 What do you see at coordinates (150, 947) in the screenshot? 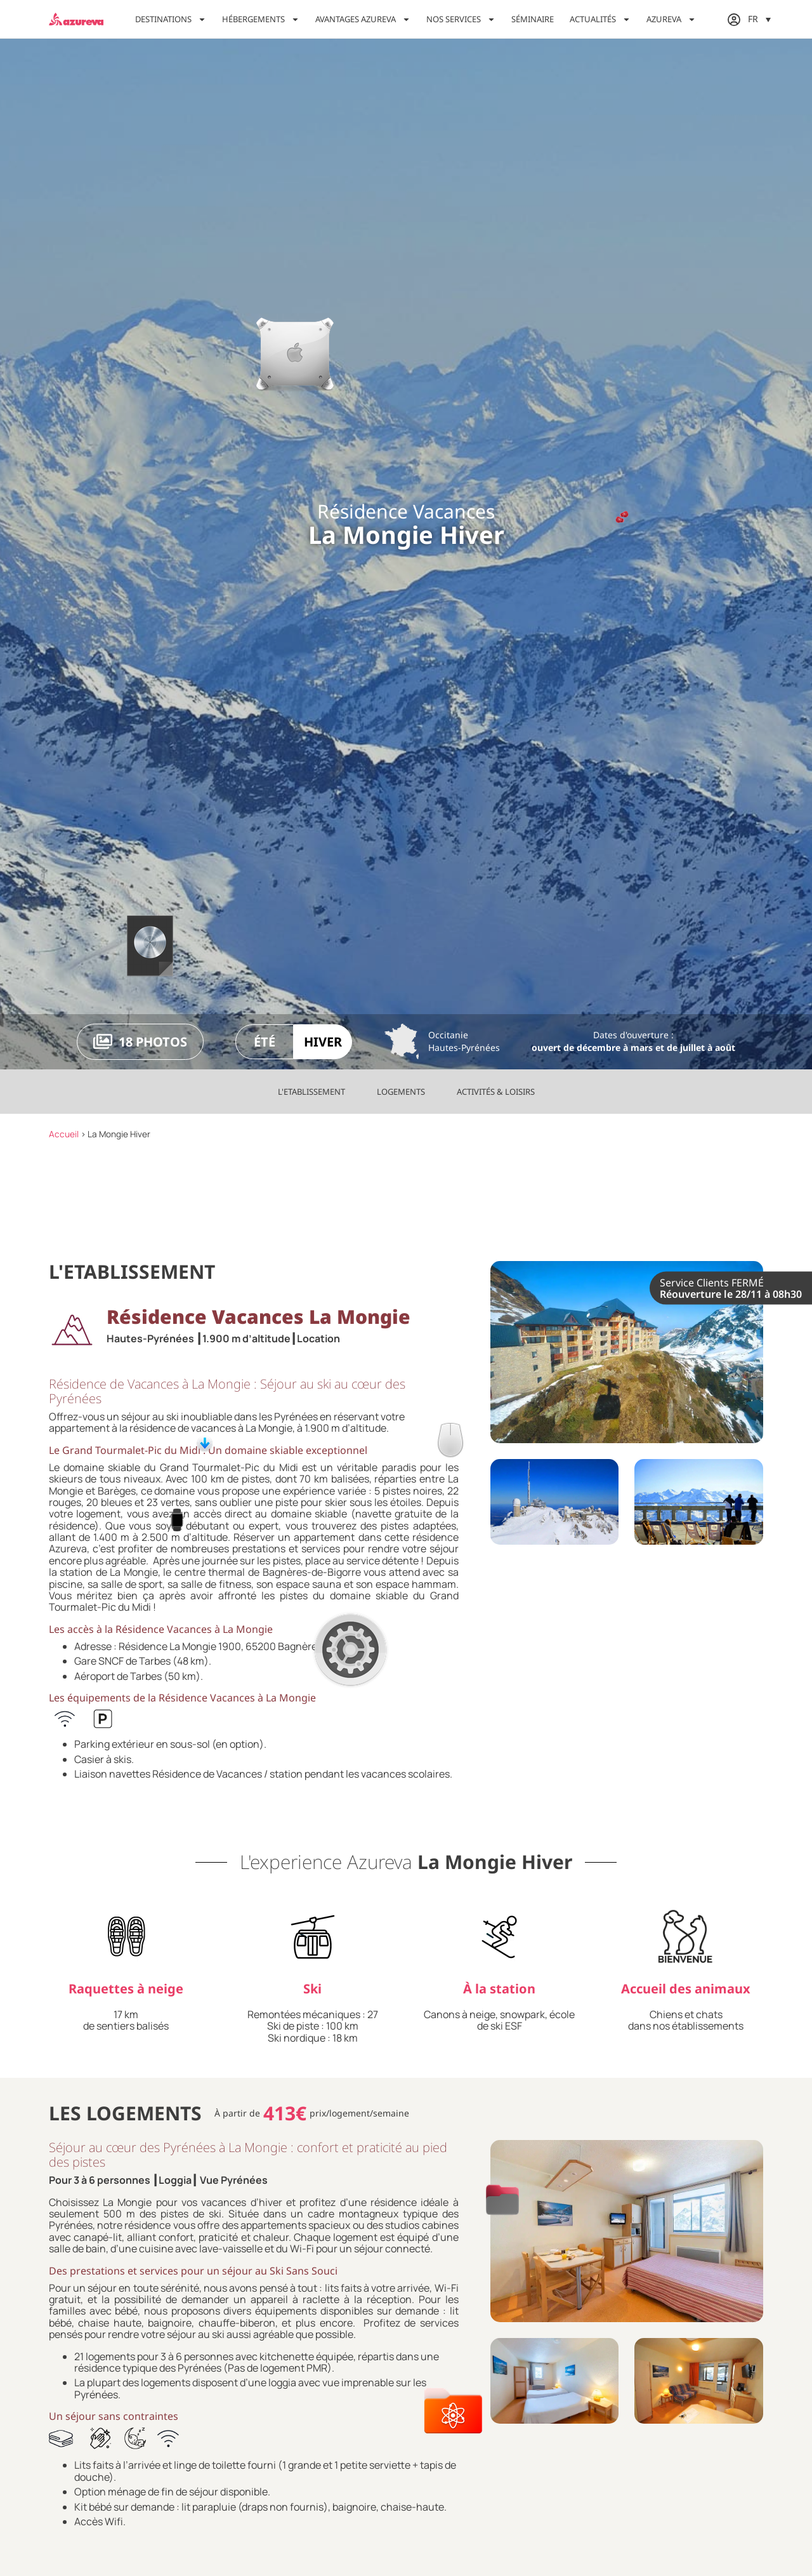
I see `create a new song project from template in GarageBand` at bounding box center [150, 947].